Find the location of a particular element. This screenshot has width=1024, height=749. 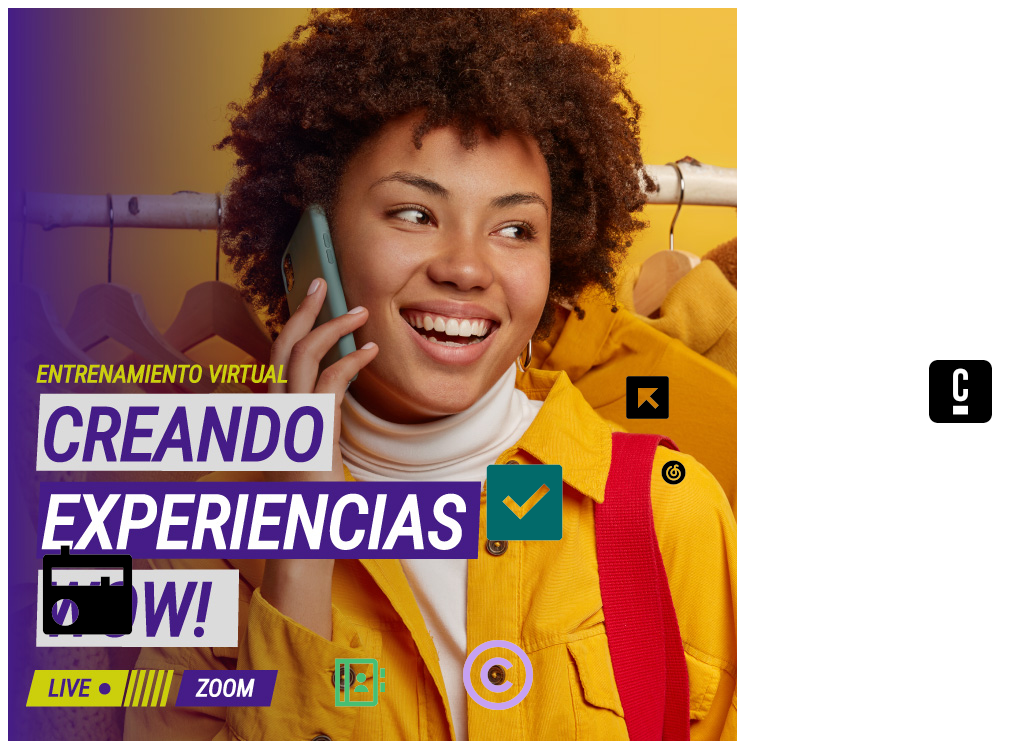

open your contacts list is located at coordinates (356, 682).